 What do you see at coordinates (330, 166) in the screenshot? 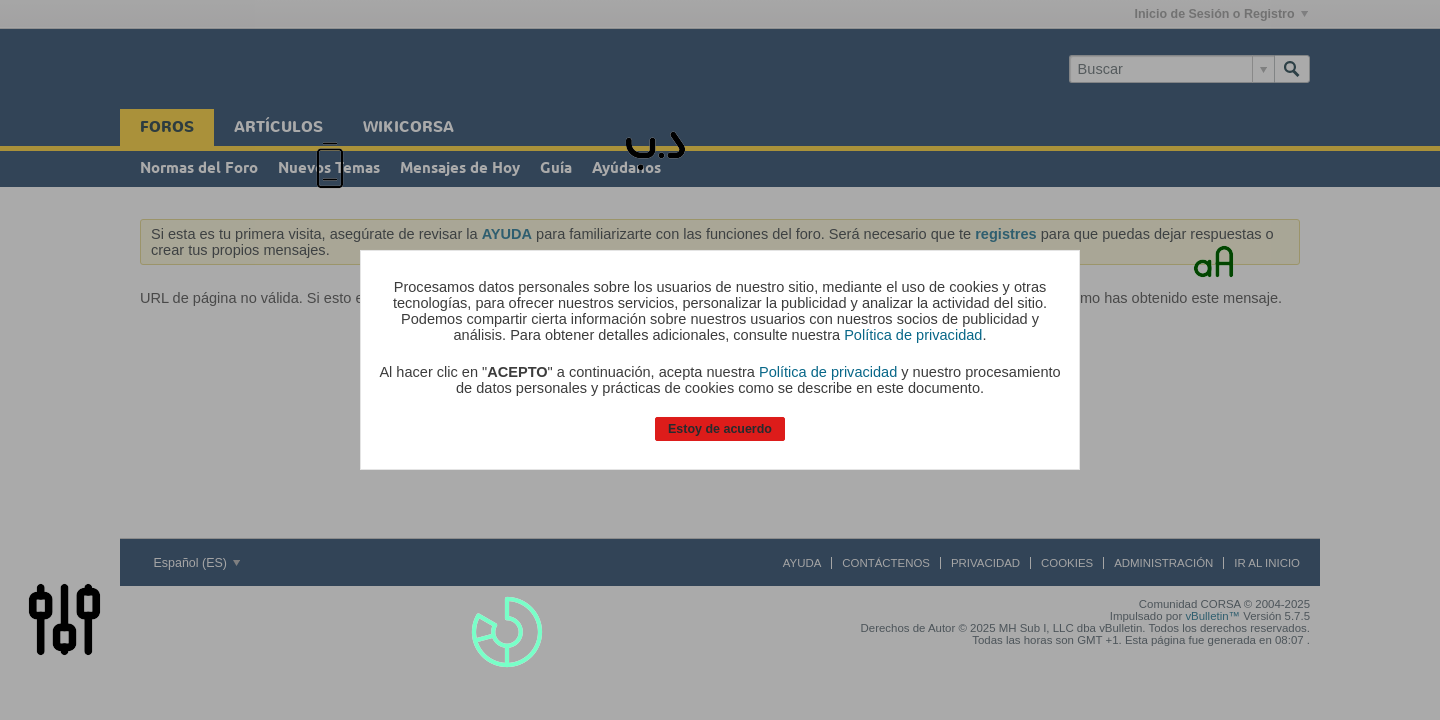
I see `indicates low battery status` at bounding box center [330, 166].